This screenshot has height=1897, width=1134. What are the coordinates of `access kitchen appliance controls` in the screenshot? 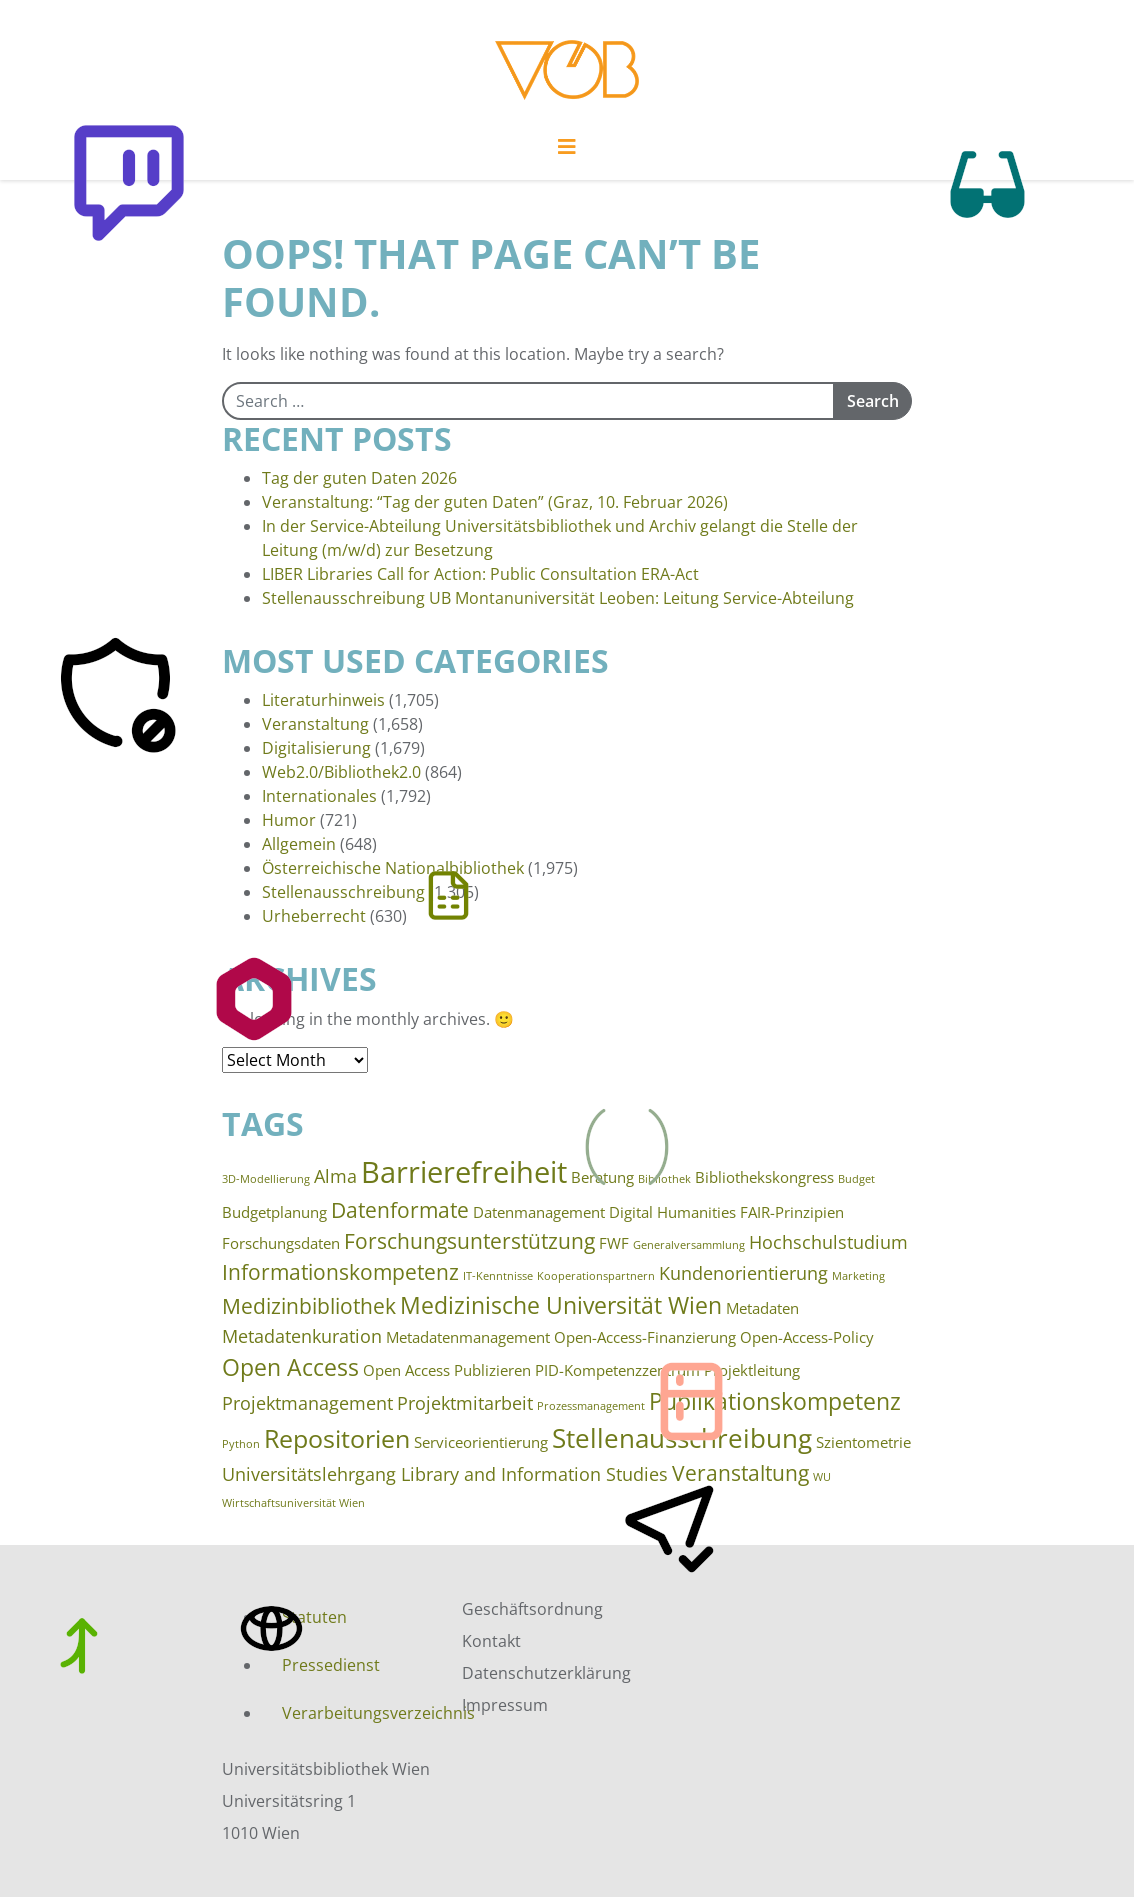 It's located at (691, 1401).